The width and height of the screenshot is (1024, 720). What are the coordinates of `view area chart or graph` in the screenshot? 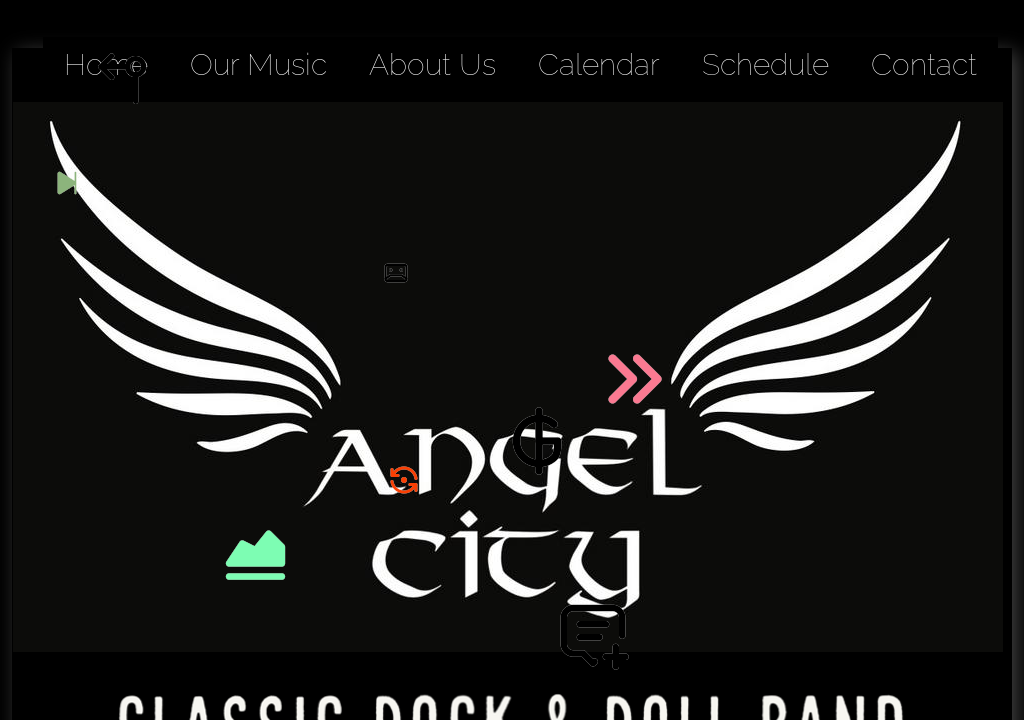 It's located at (255, 553).